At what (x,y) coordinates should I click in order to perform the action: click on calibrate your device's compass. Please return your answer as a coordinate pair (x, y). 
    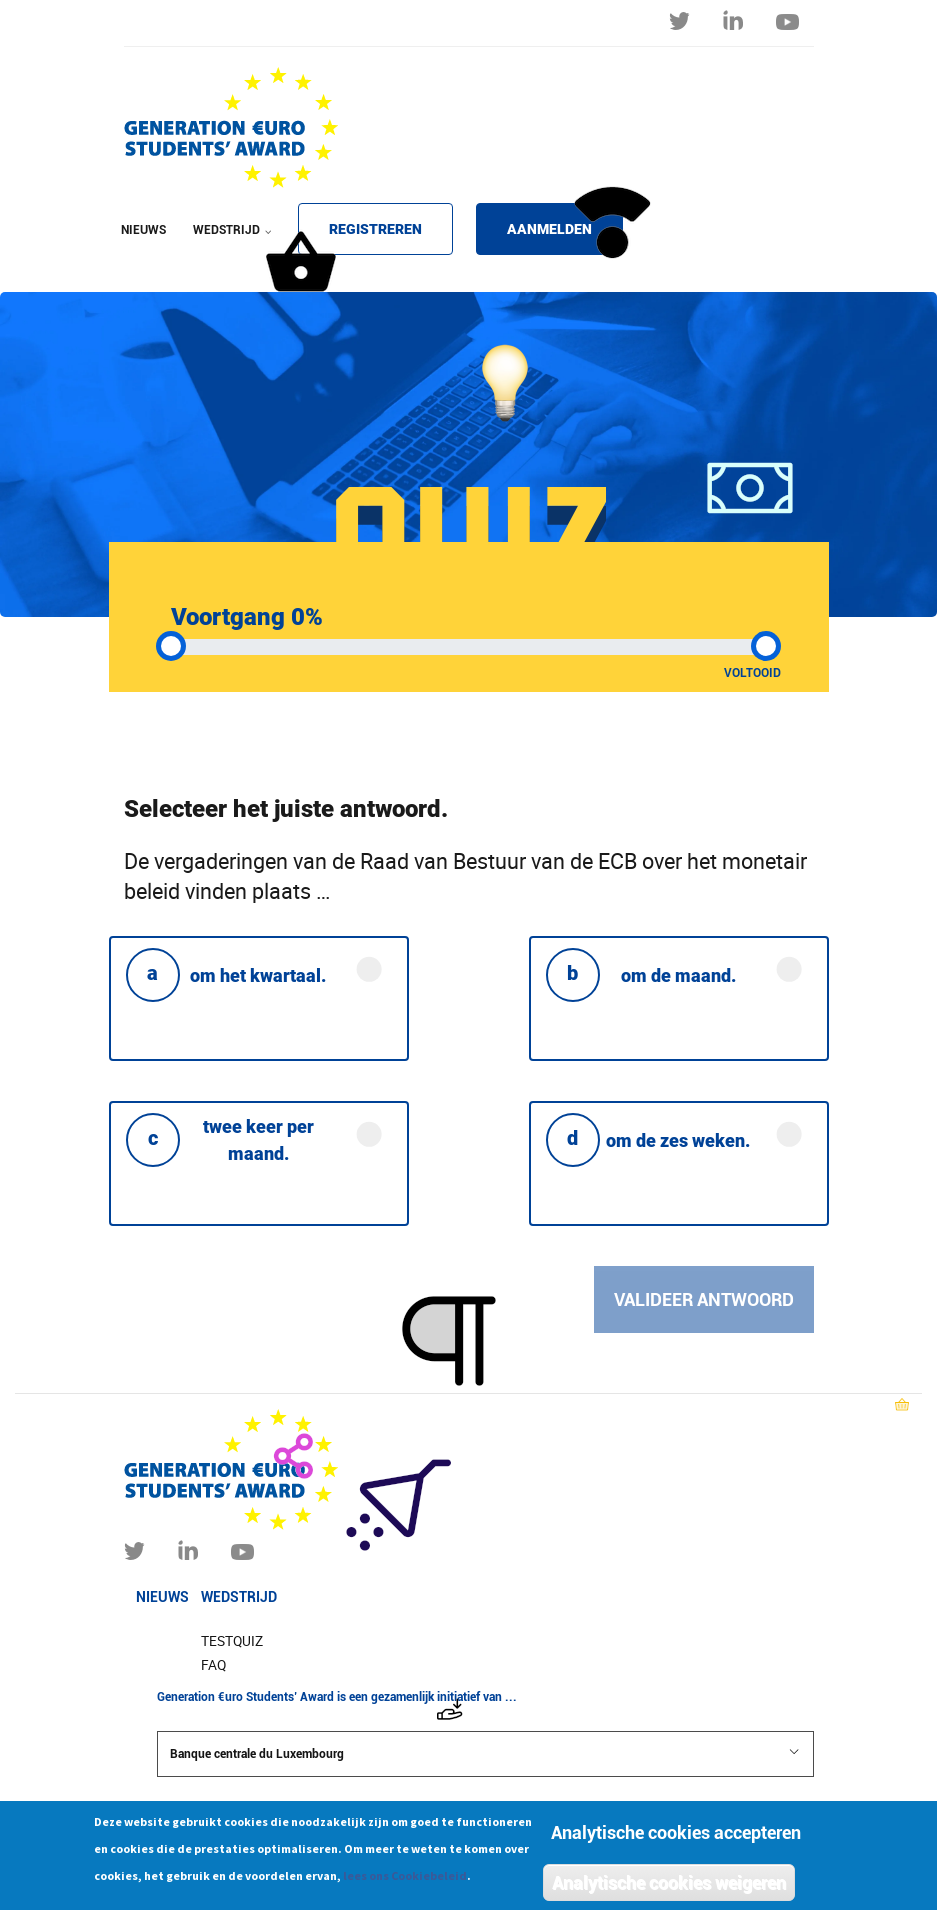
    Looking at the image, I should click on (612, 222).